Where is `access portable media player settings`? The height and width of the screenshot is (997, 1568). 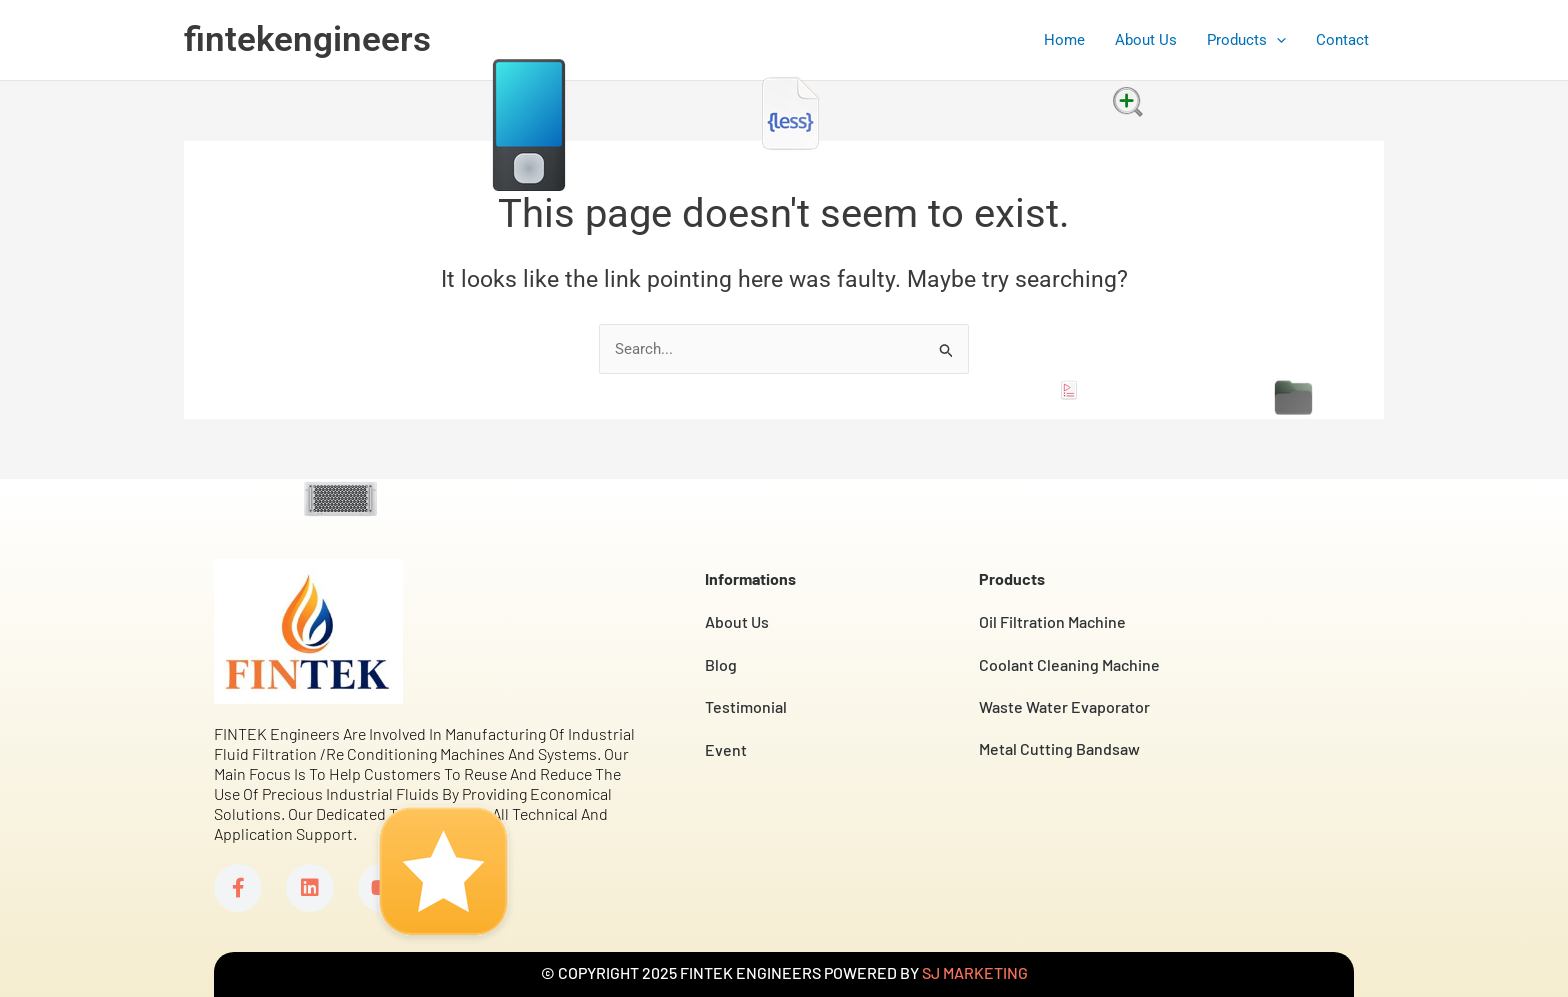 access portable media player settings is located at coordinates (529, 125).